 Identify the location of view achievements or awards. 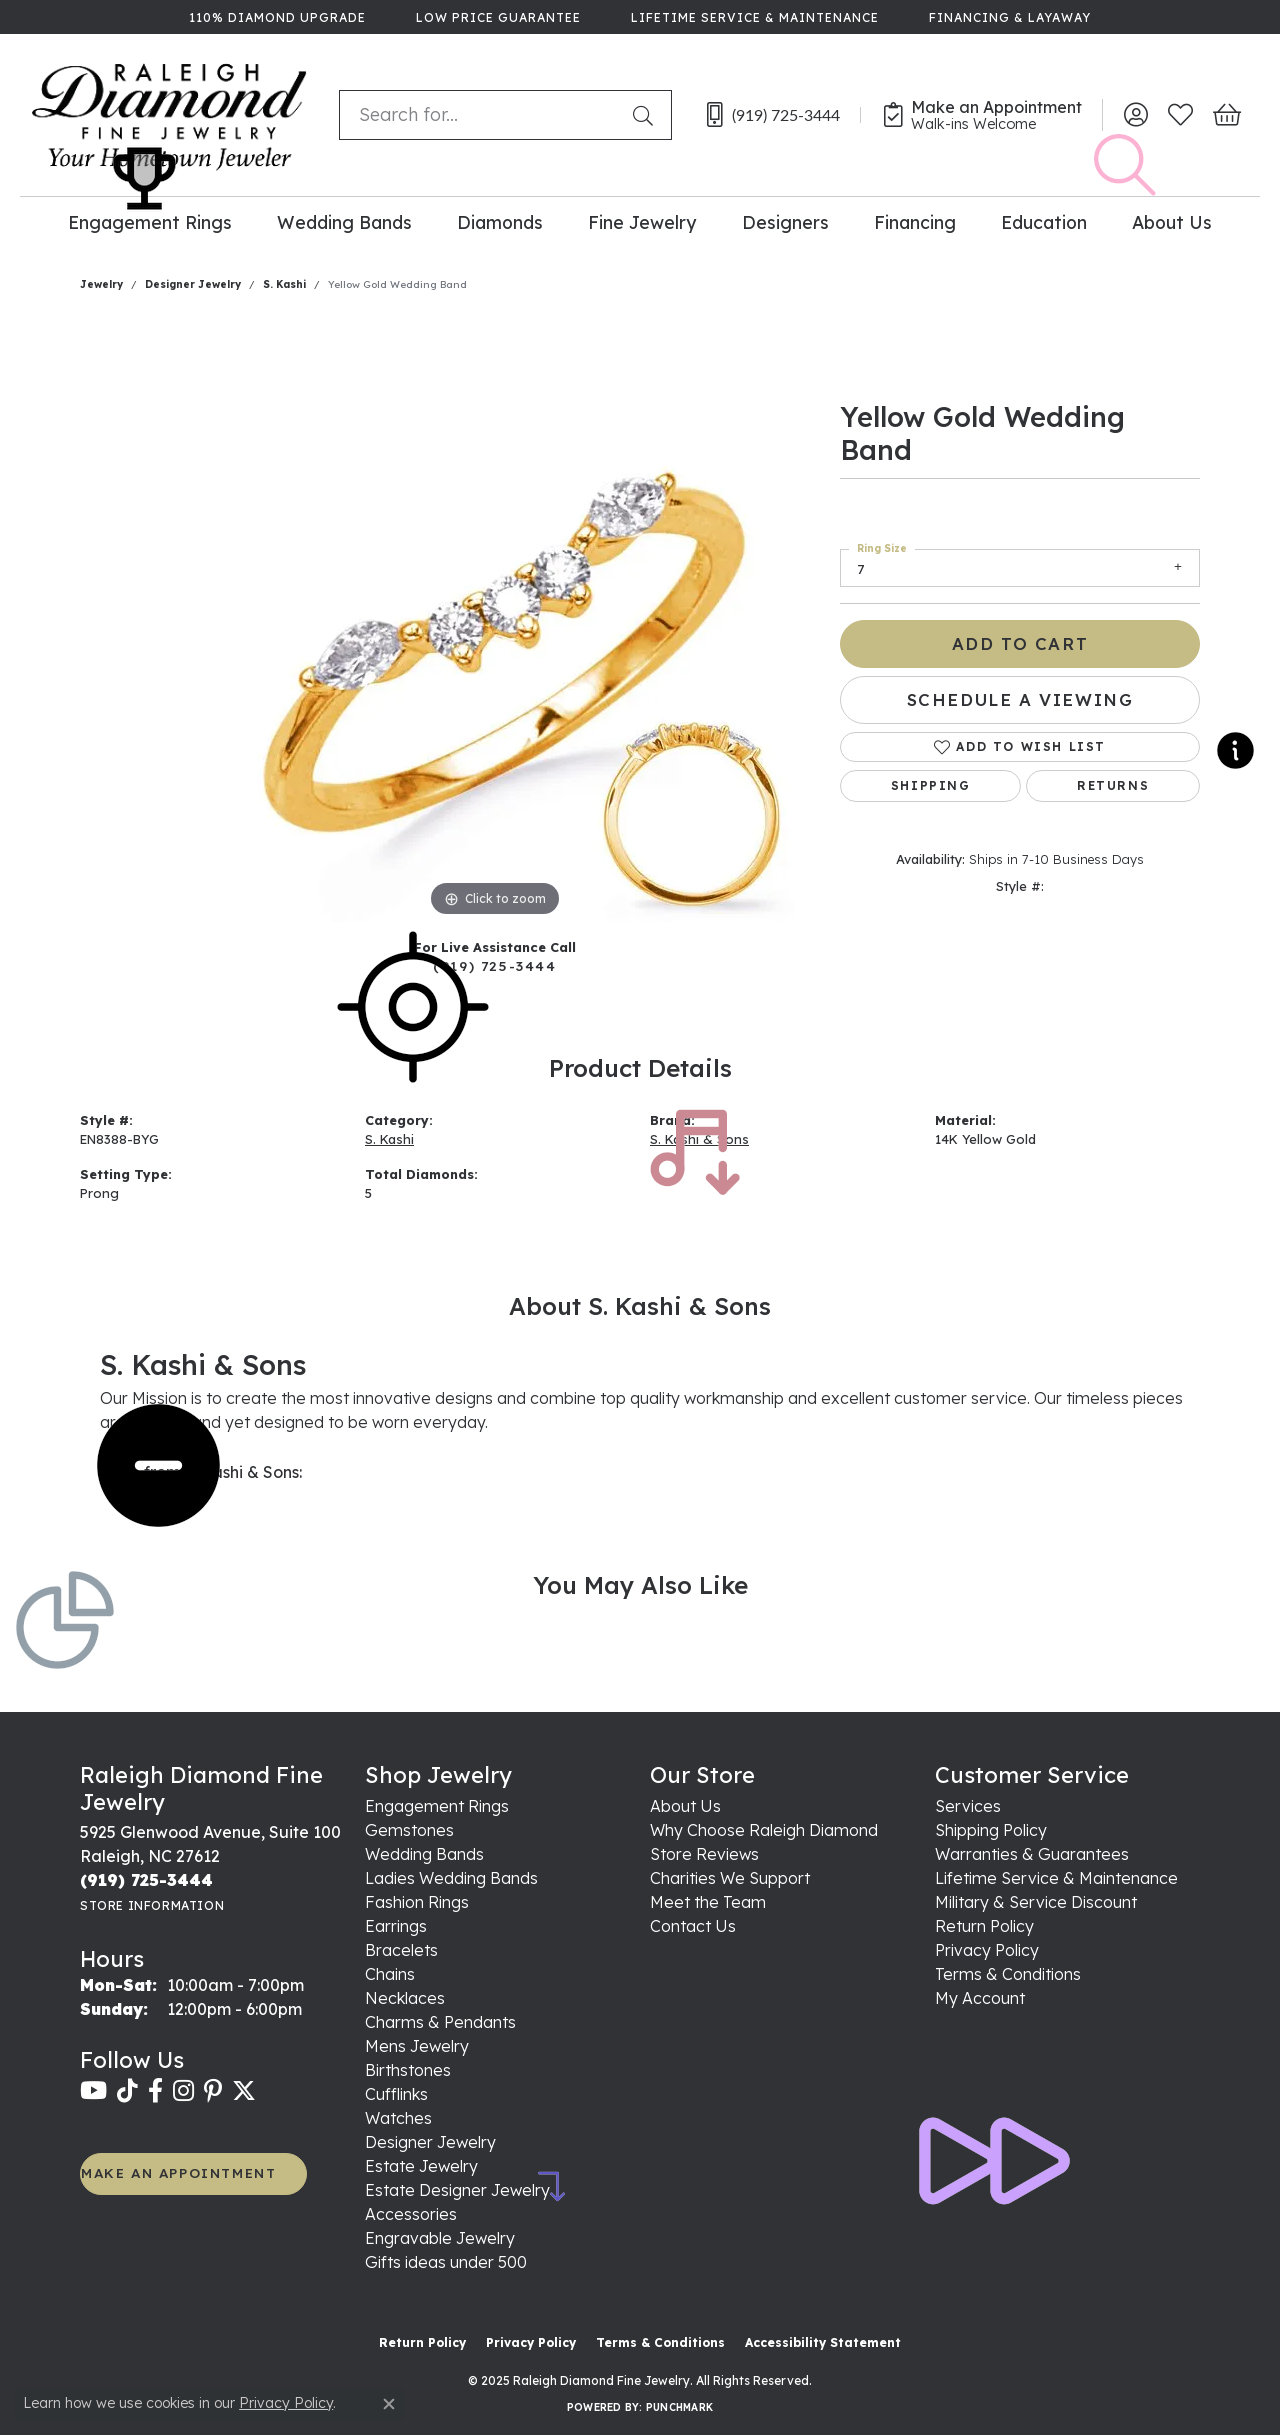
(144, 178).